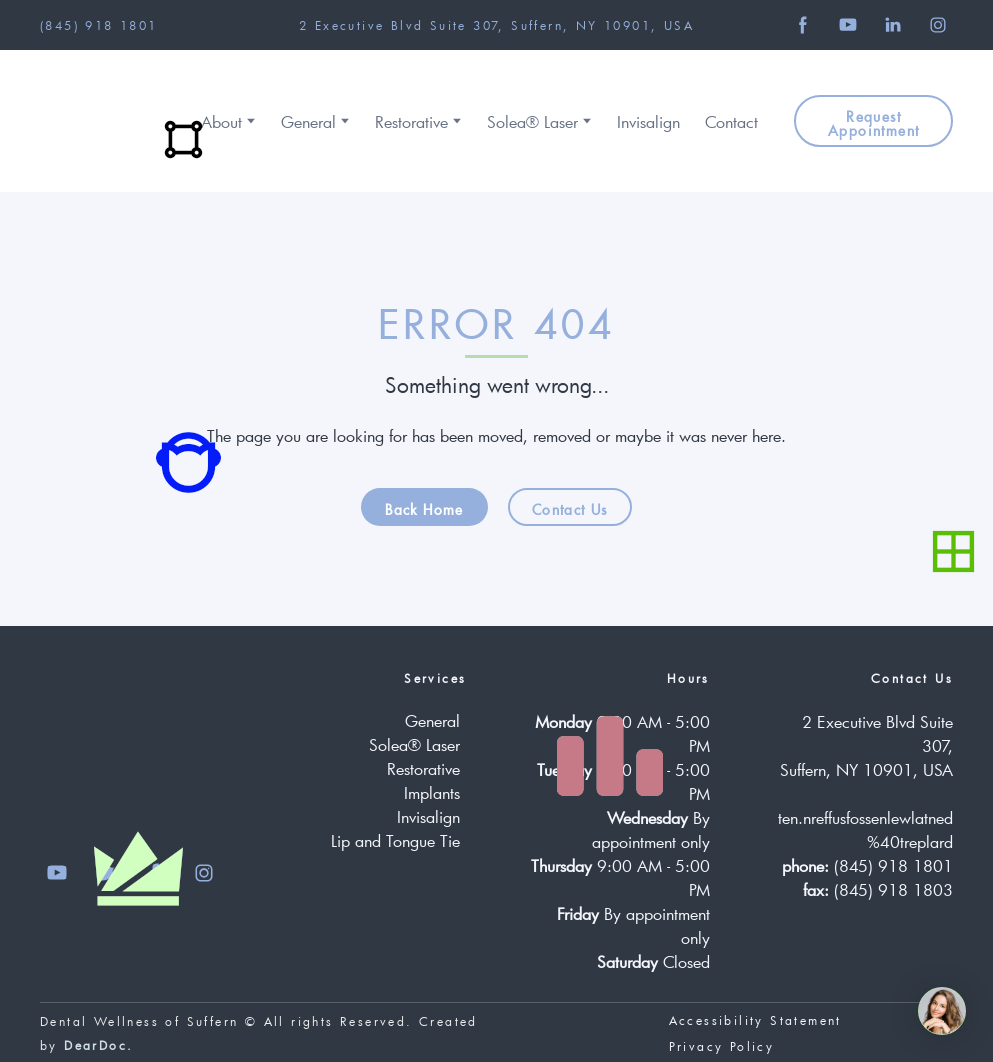  What do you see at coordinates (183, 139) in the screenshot?
I see `access shape editing tools` at bounding box center [183, 139].